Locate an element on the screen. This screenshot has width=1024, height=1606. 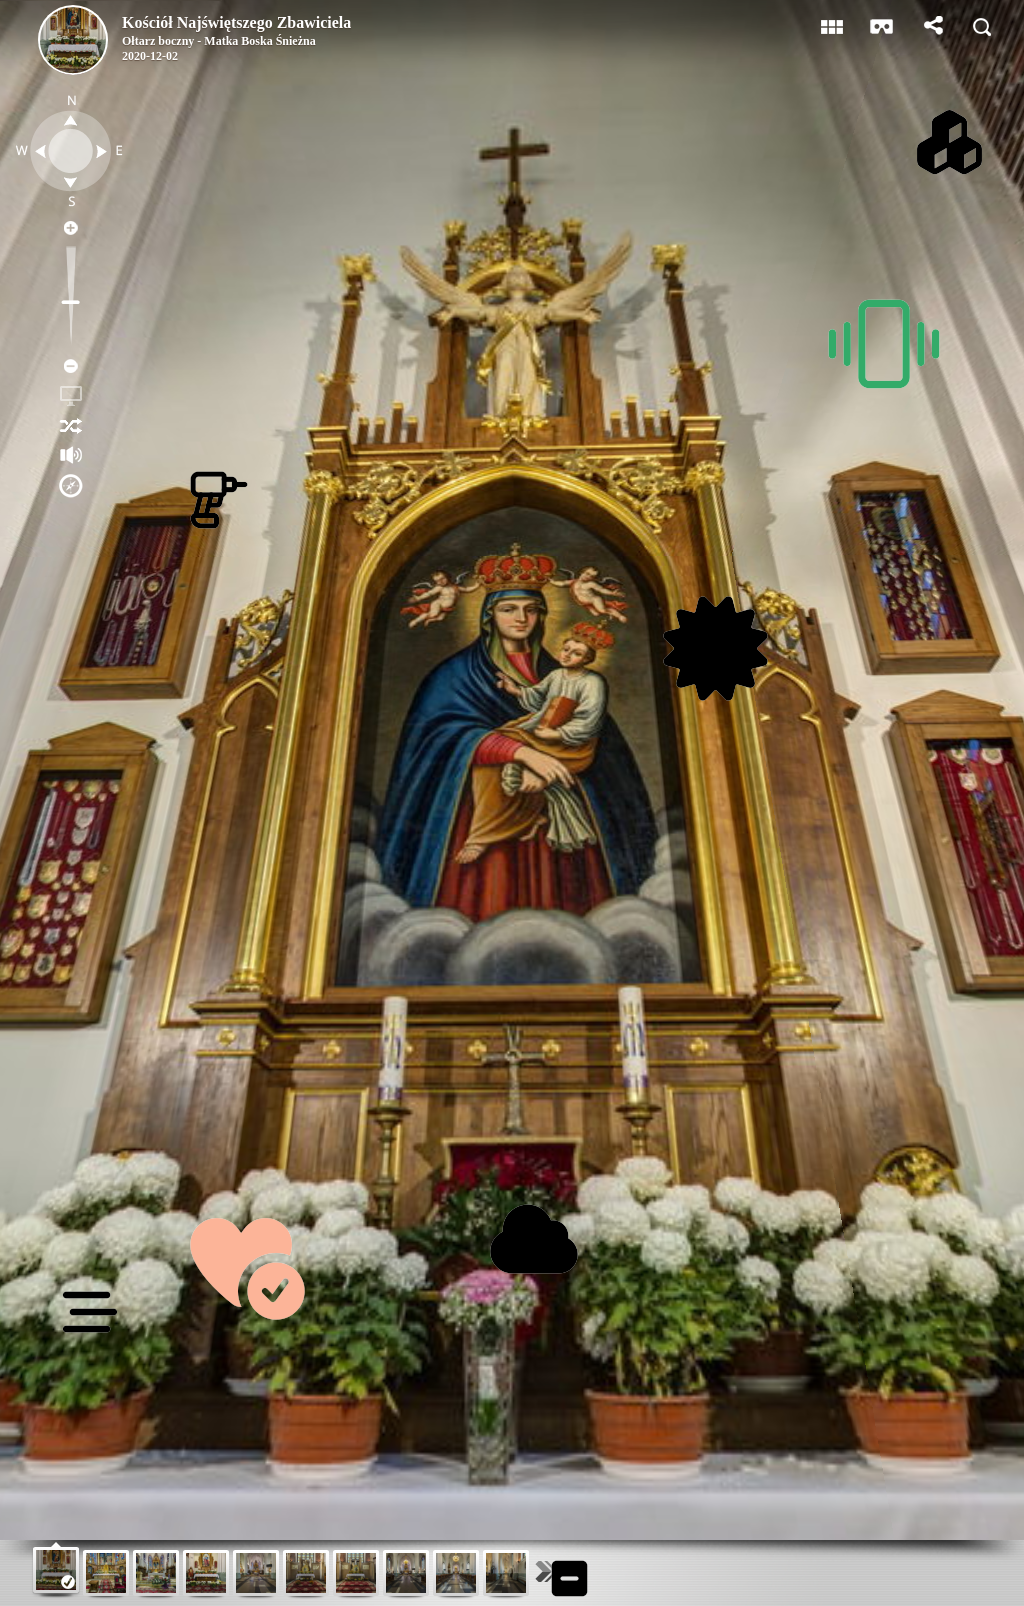
view 3D objects or models is located at coordinates (949, 143).